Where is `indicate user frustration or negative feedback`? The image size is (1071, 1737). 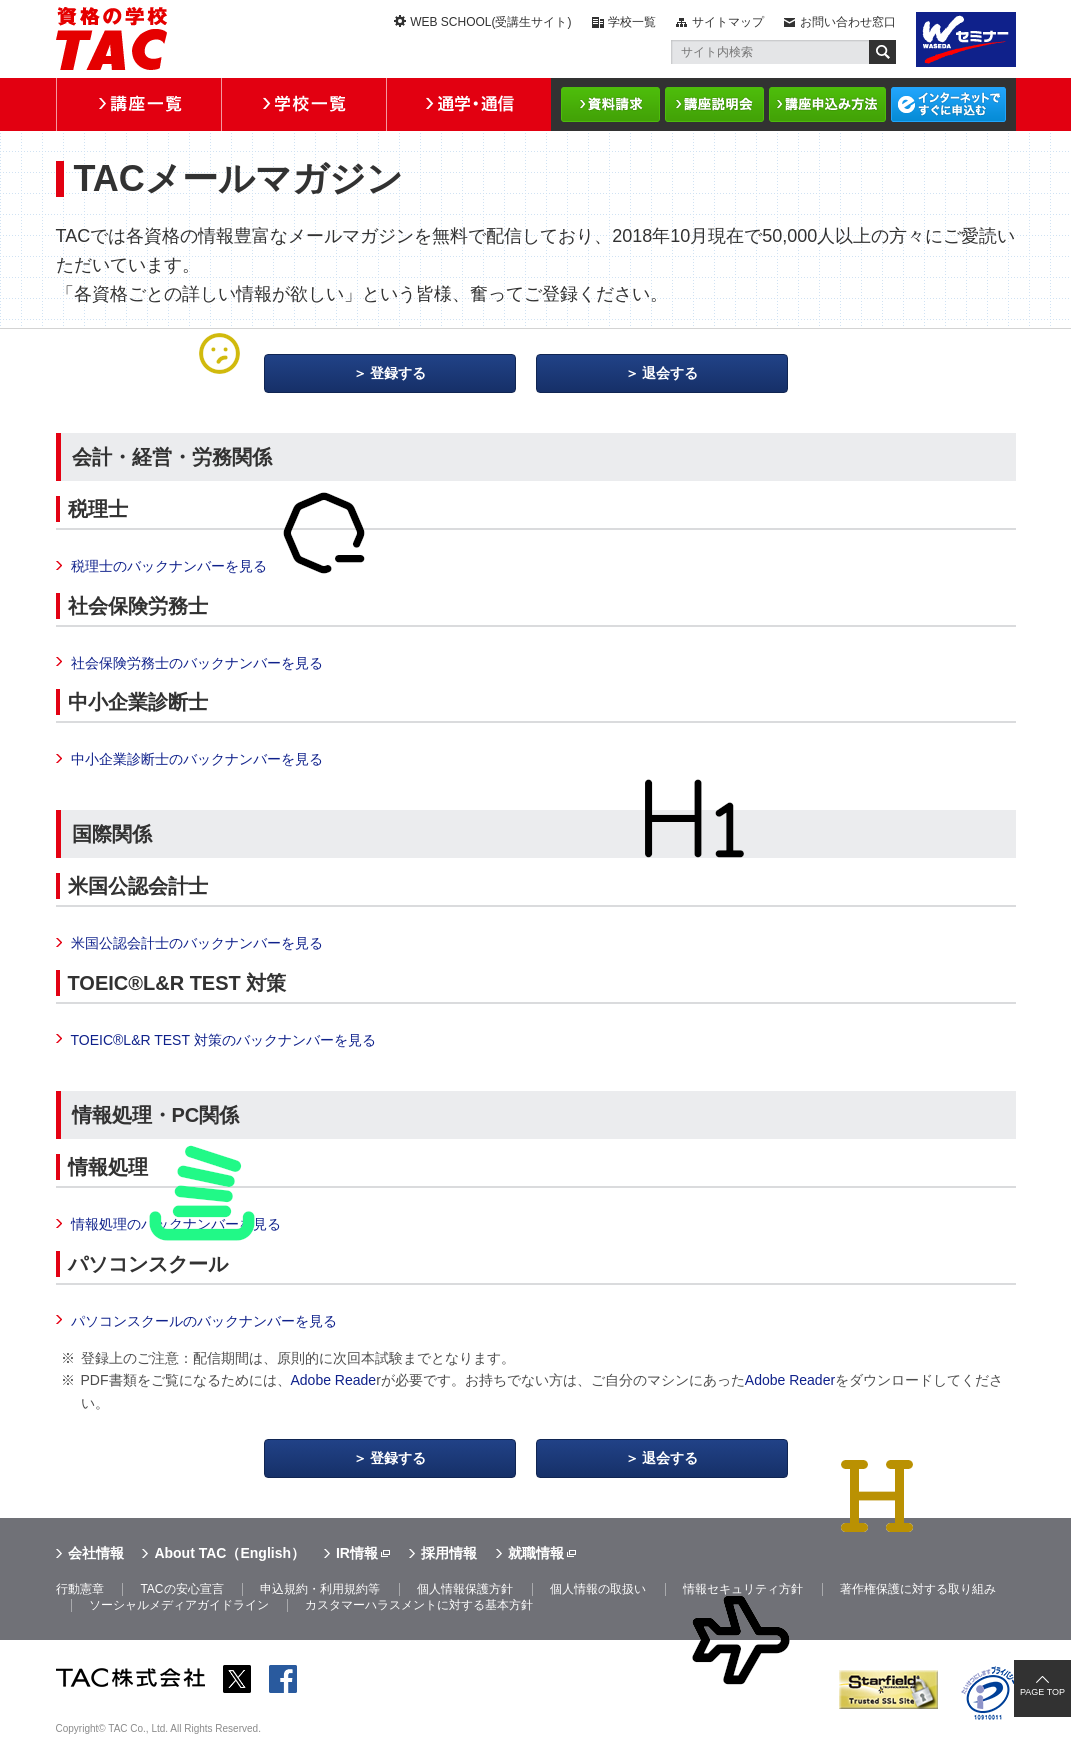
indicate user frustration or negative feedback is located at coordinates (219, 353).